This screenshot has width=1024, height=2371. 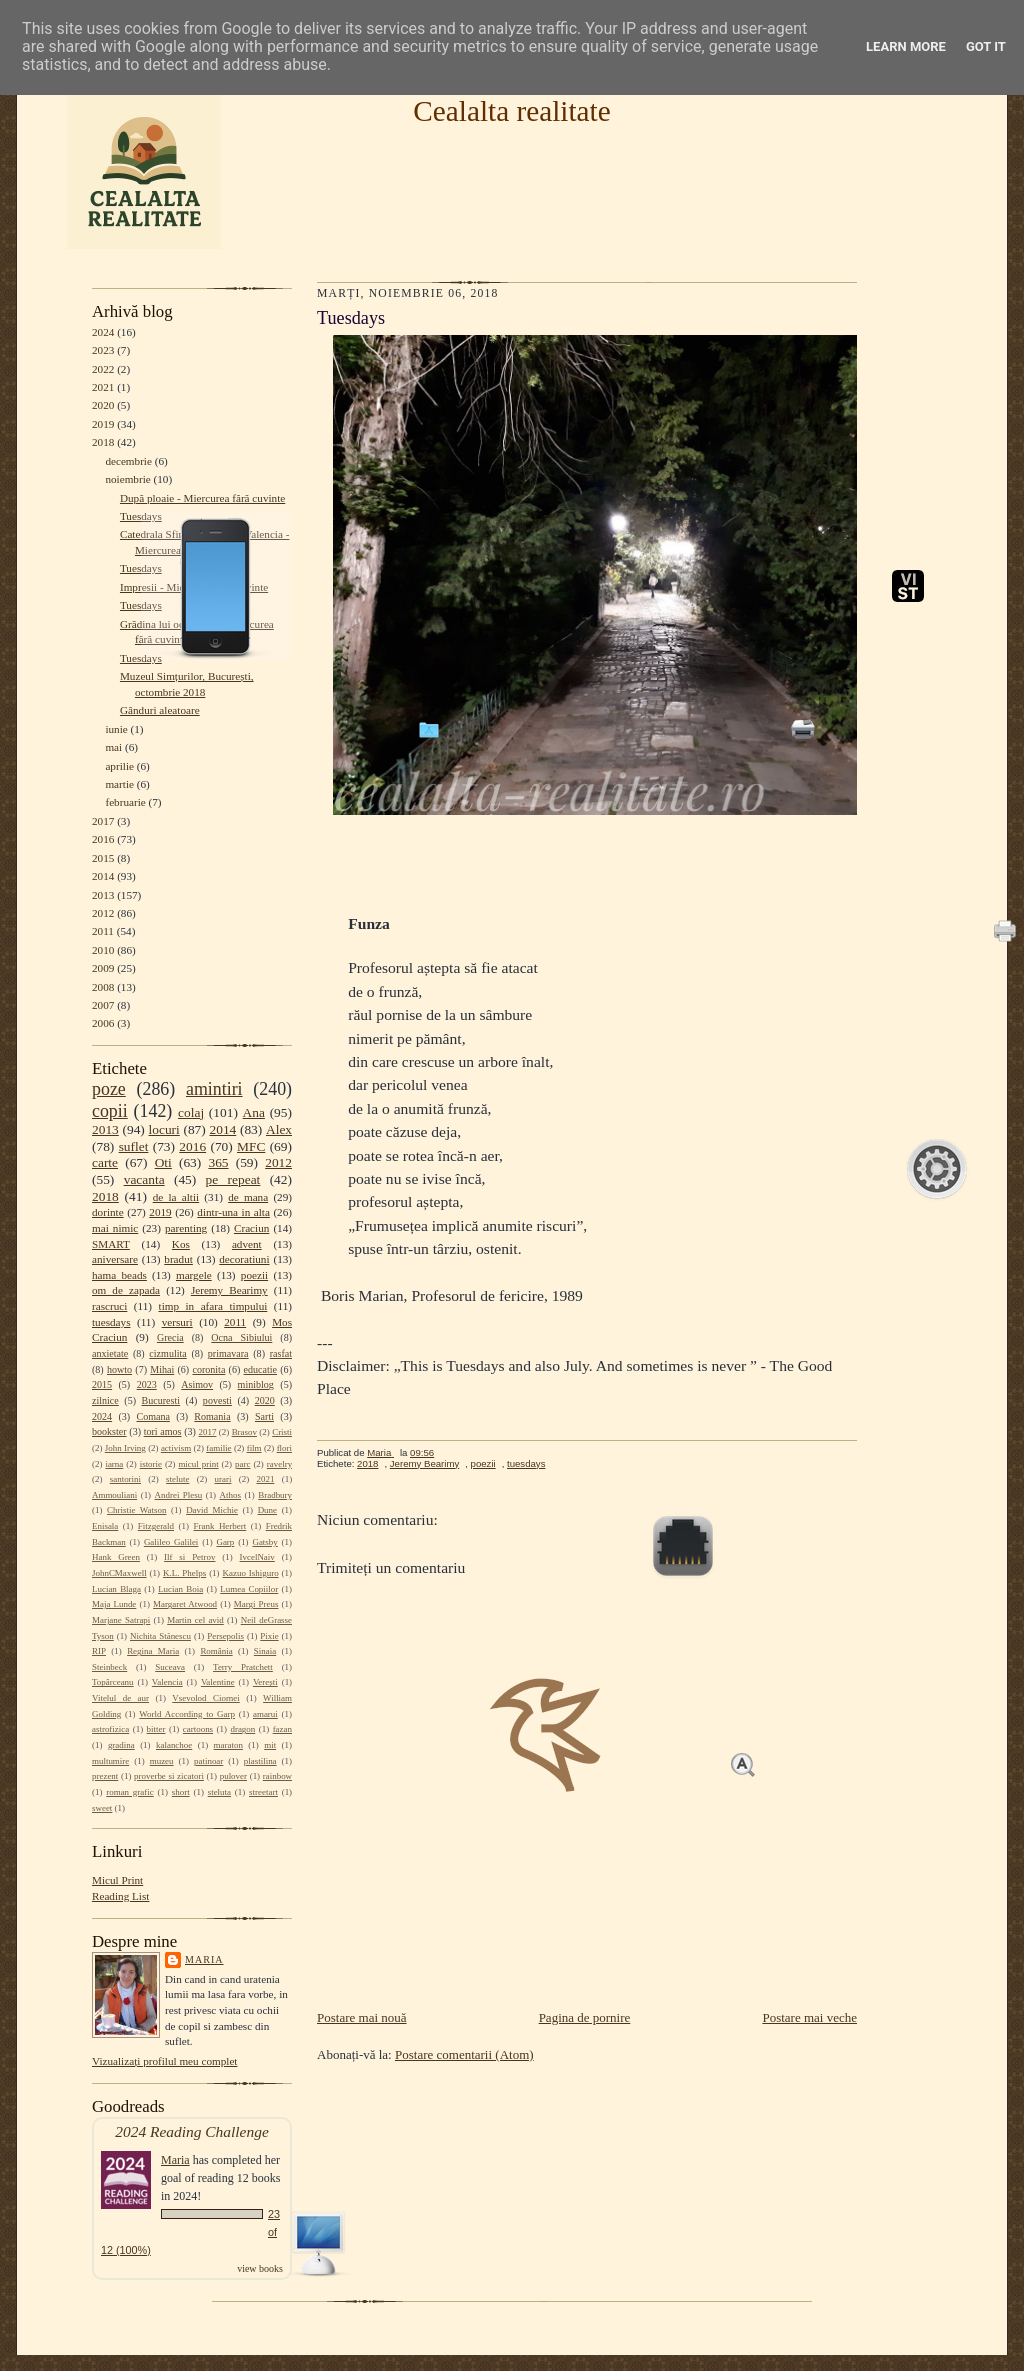 What do you see at coordinates (937, 1169) in the screenshot?
I see `access settings or properties` at bounding box center [937, 1169].